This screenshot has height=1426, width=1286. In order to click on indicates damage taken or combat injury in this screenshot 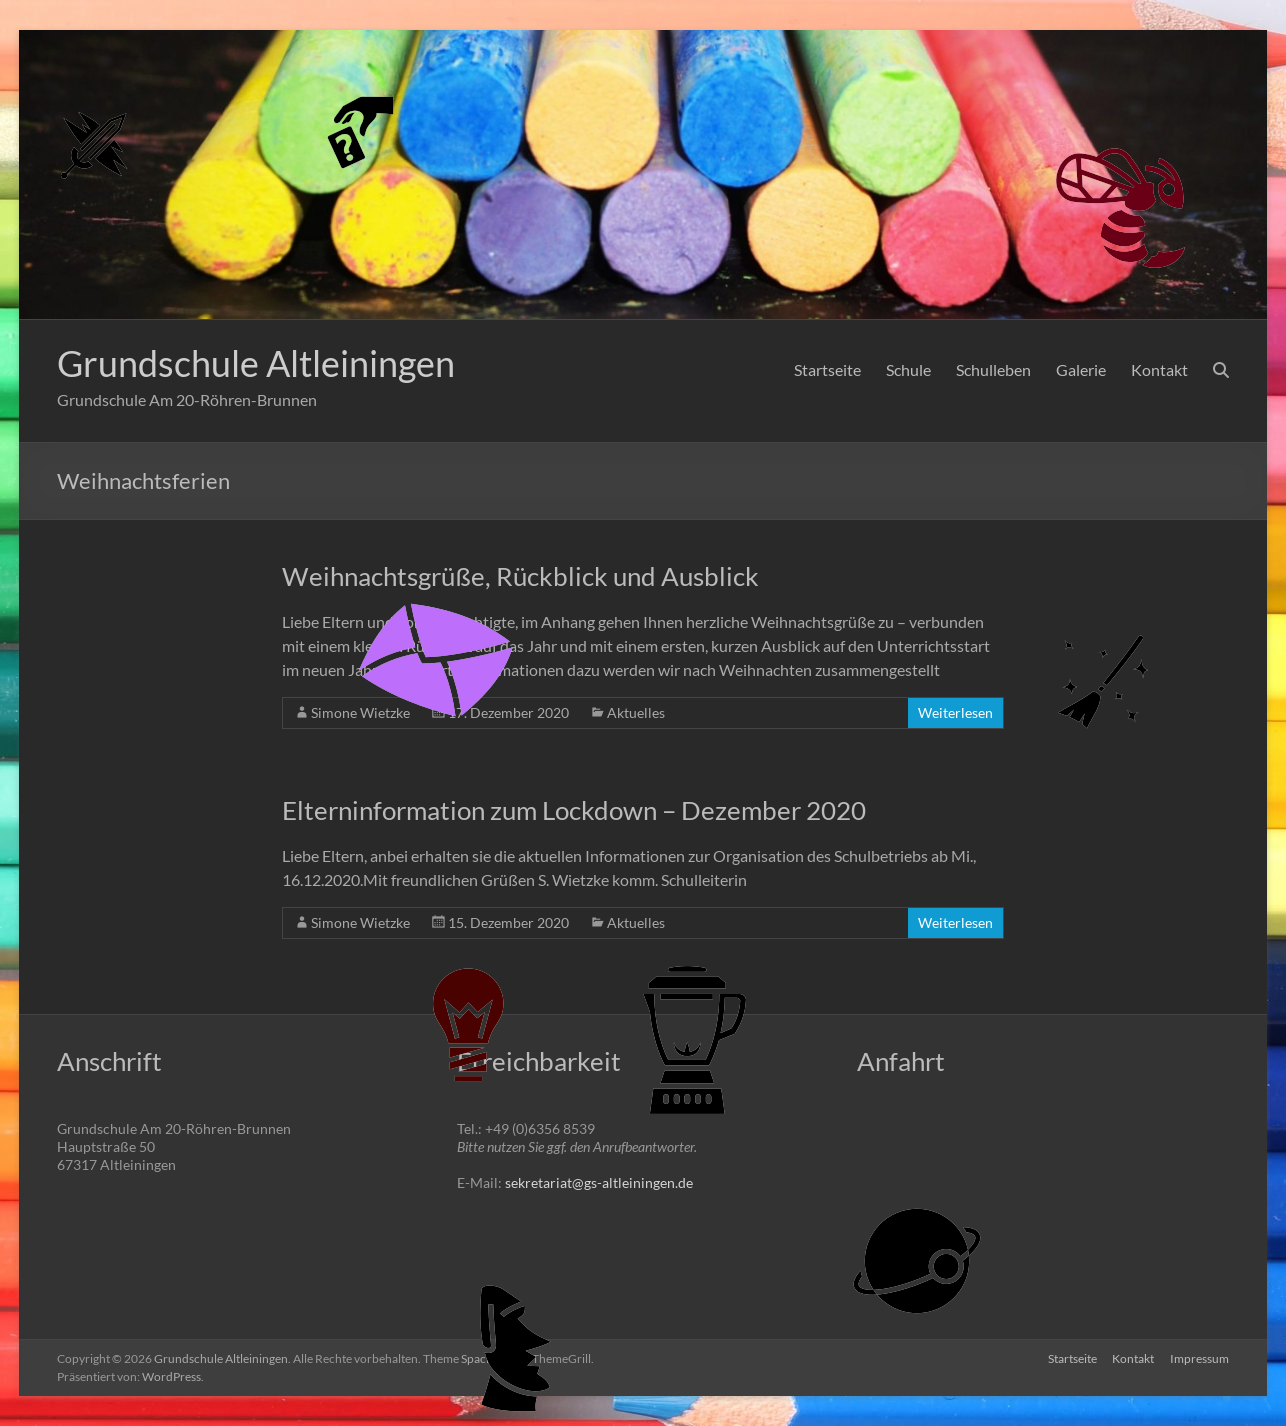, I will do `click(93, 146)`.